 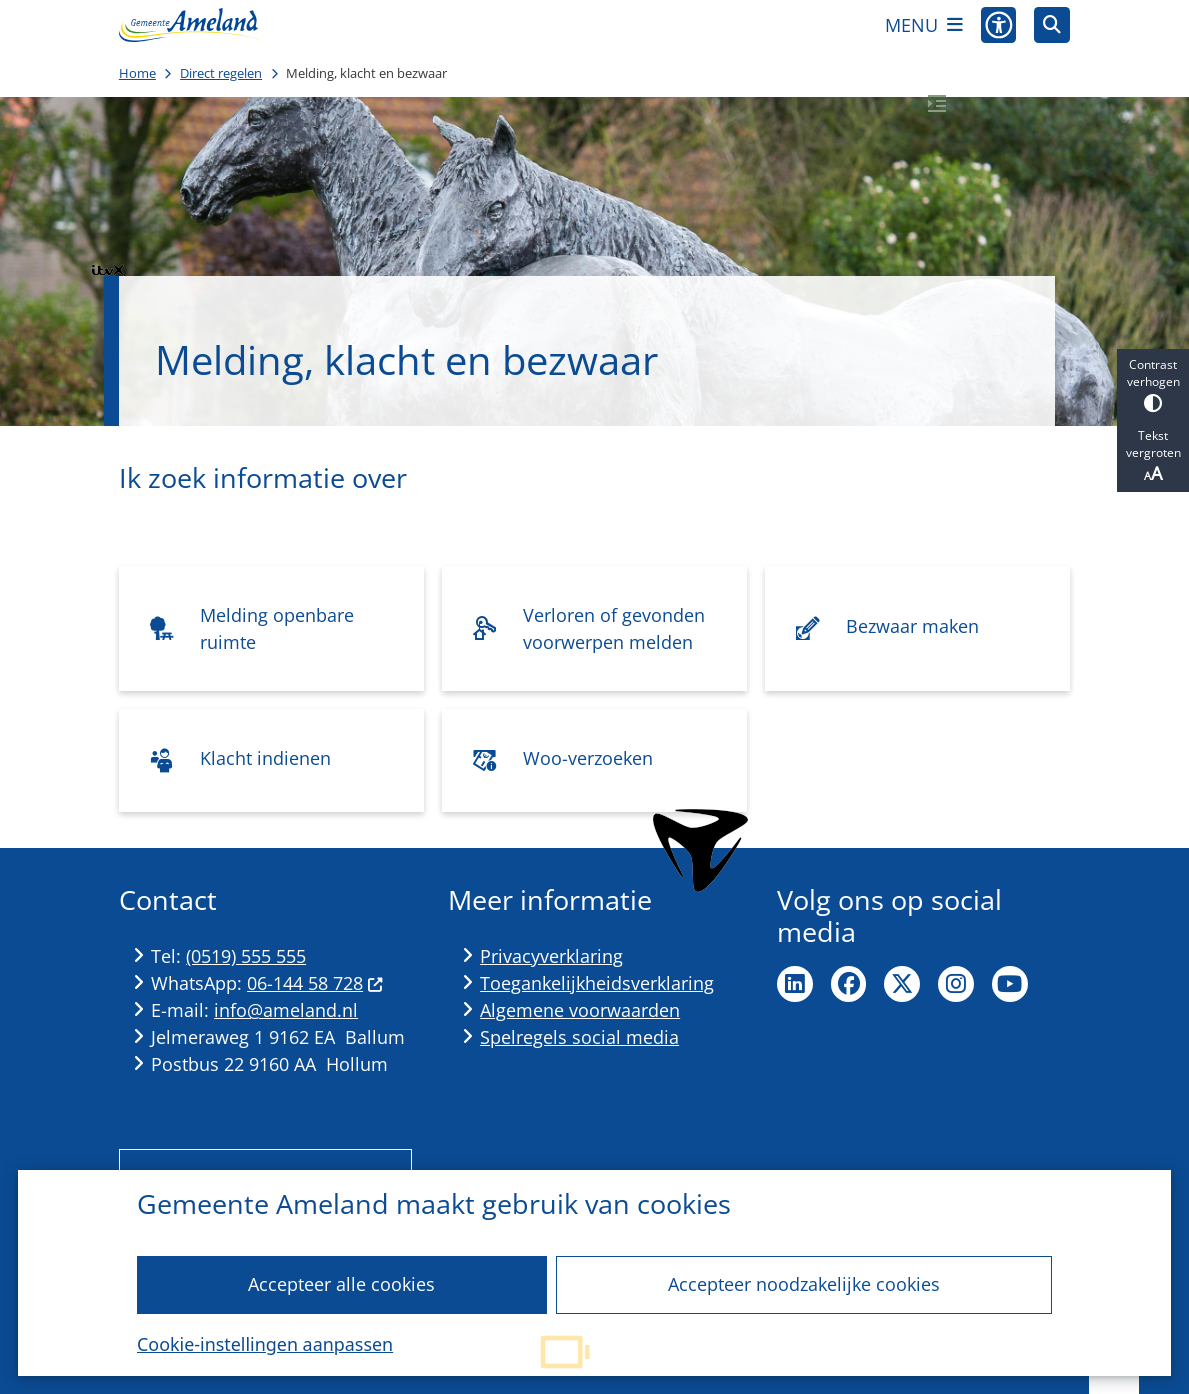 What do you see at coordinates (564, 1352) in the screenshot?
I see `view current battery level` at bounding box center [564, 1352].